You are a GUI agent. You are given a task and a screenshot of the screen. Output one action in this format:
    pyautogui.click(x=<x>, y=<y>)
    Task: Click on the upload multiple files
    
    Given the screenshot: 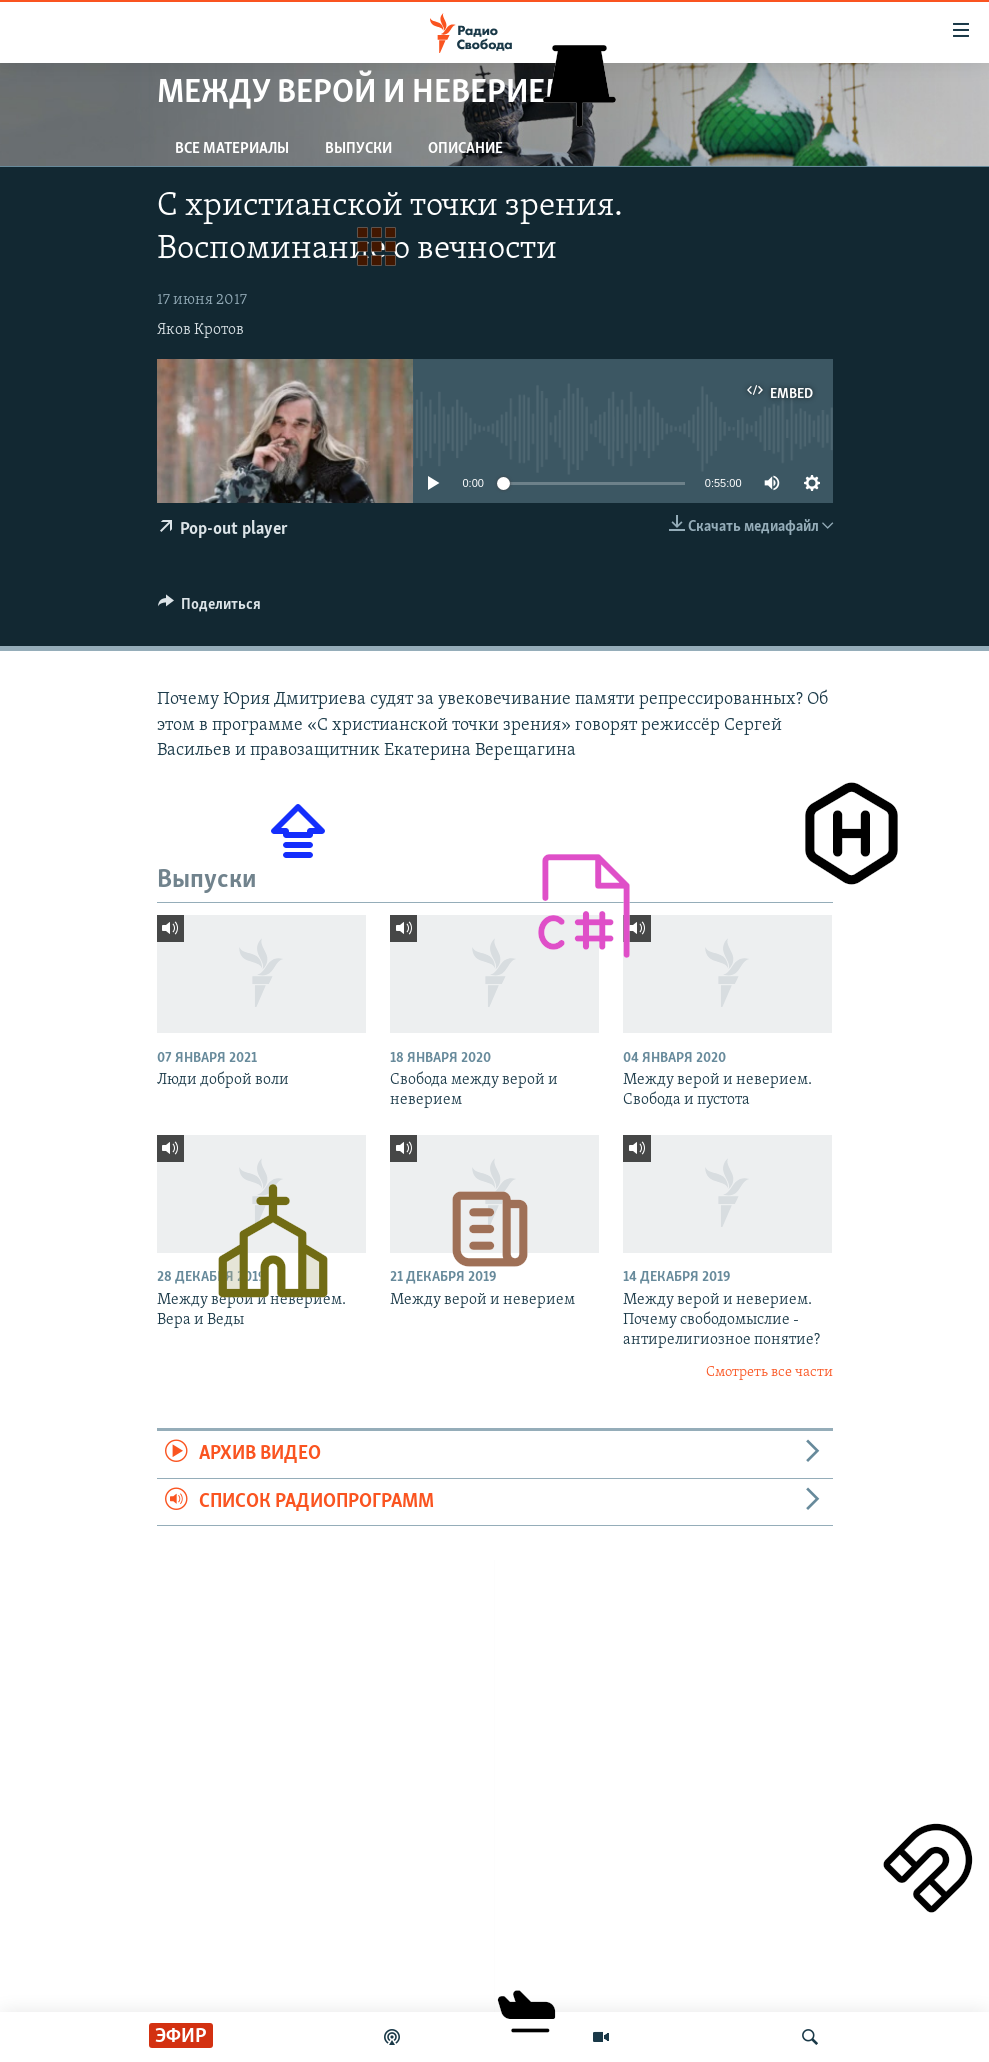 What is the action you would take?
    pyautogui.click(x=298, y=833)
    